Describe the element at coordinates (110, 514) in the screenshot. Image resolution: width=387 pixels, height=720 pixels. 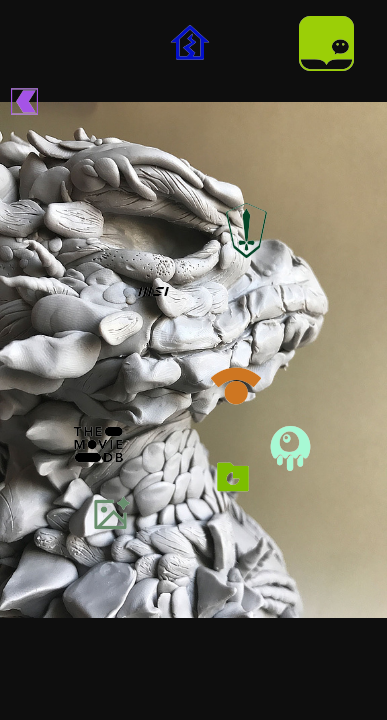
I see `generate or enhance an image using AI` at that location.